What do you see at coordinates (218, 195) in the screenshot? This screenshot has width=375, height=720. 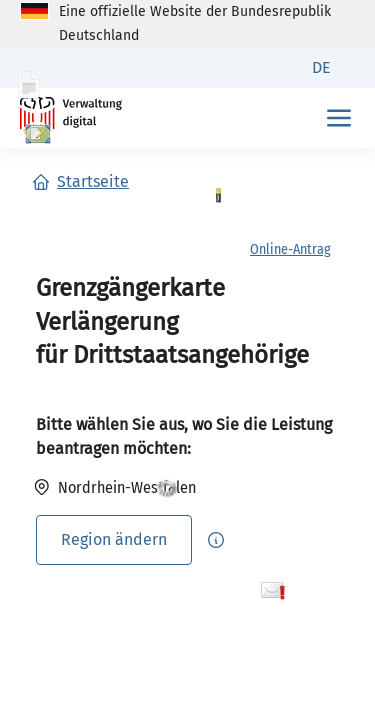 I see `indicates device battery or power status` at bounding box center [218, 195].